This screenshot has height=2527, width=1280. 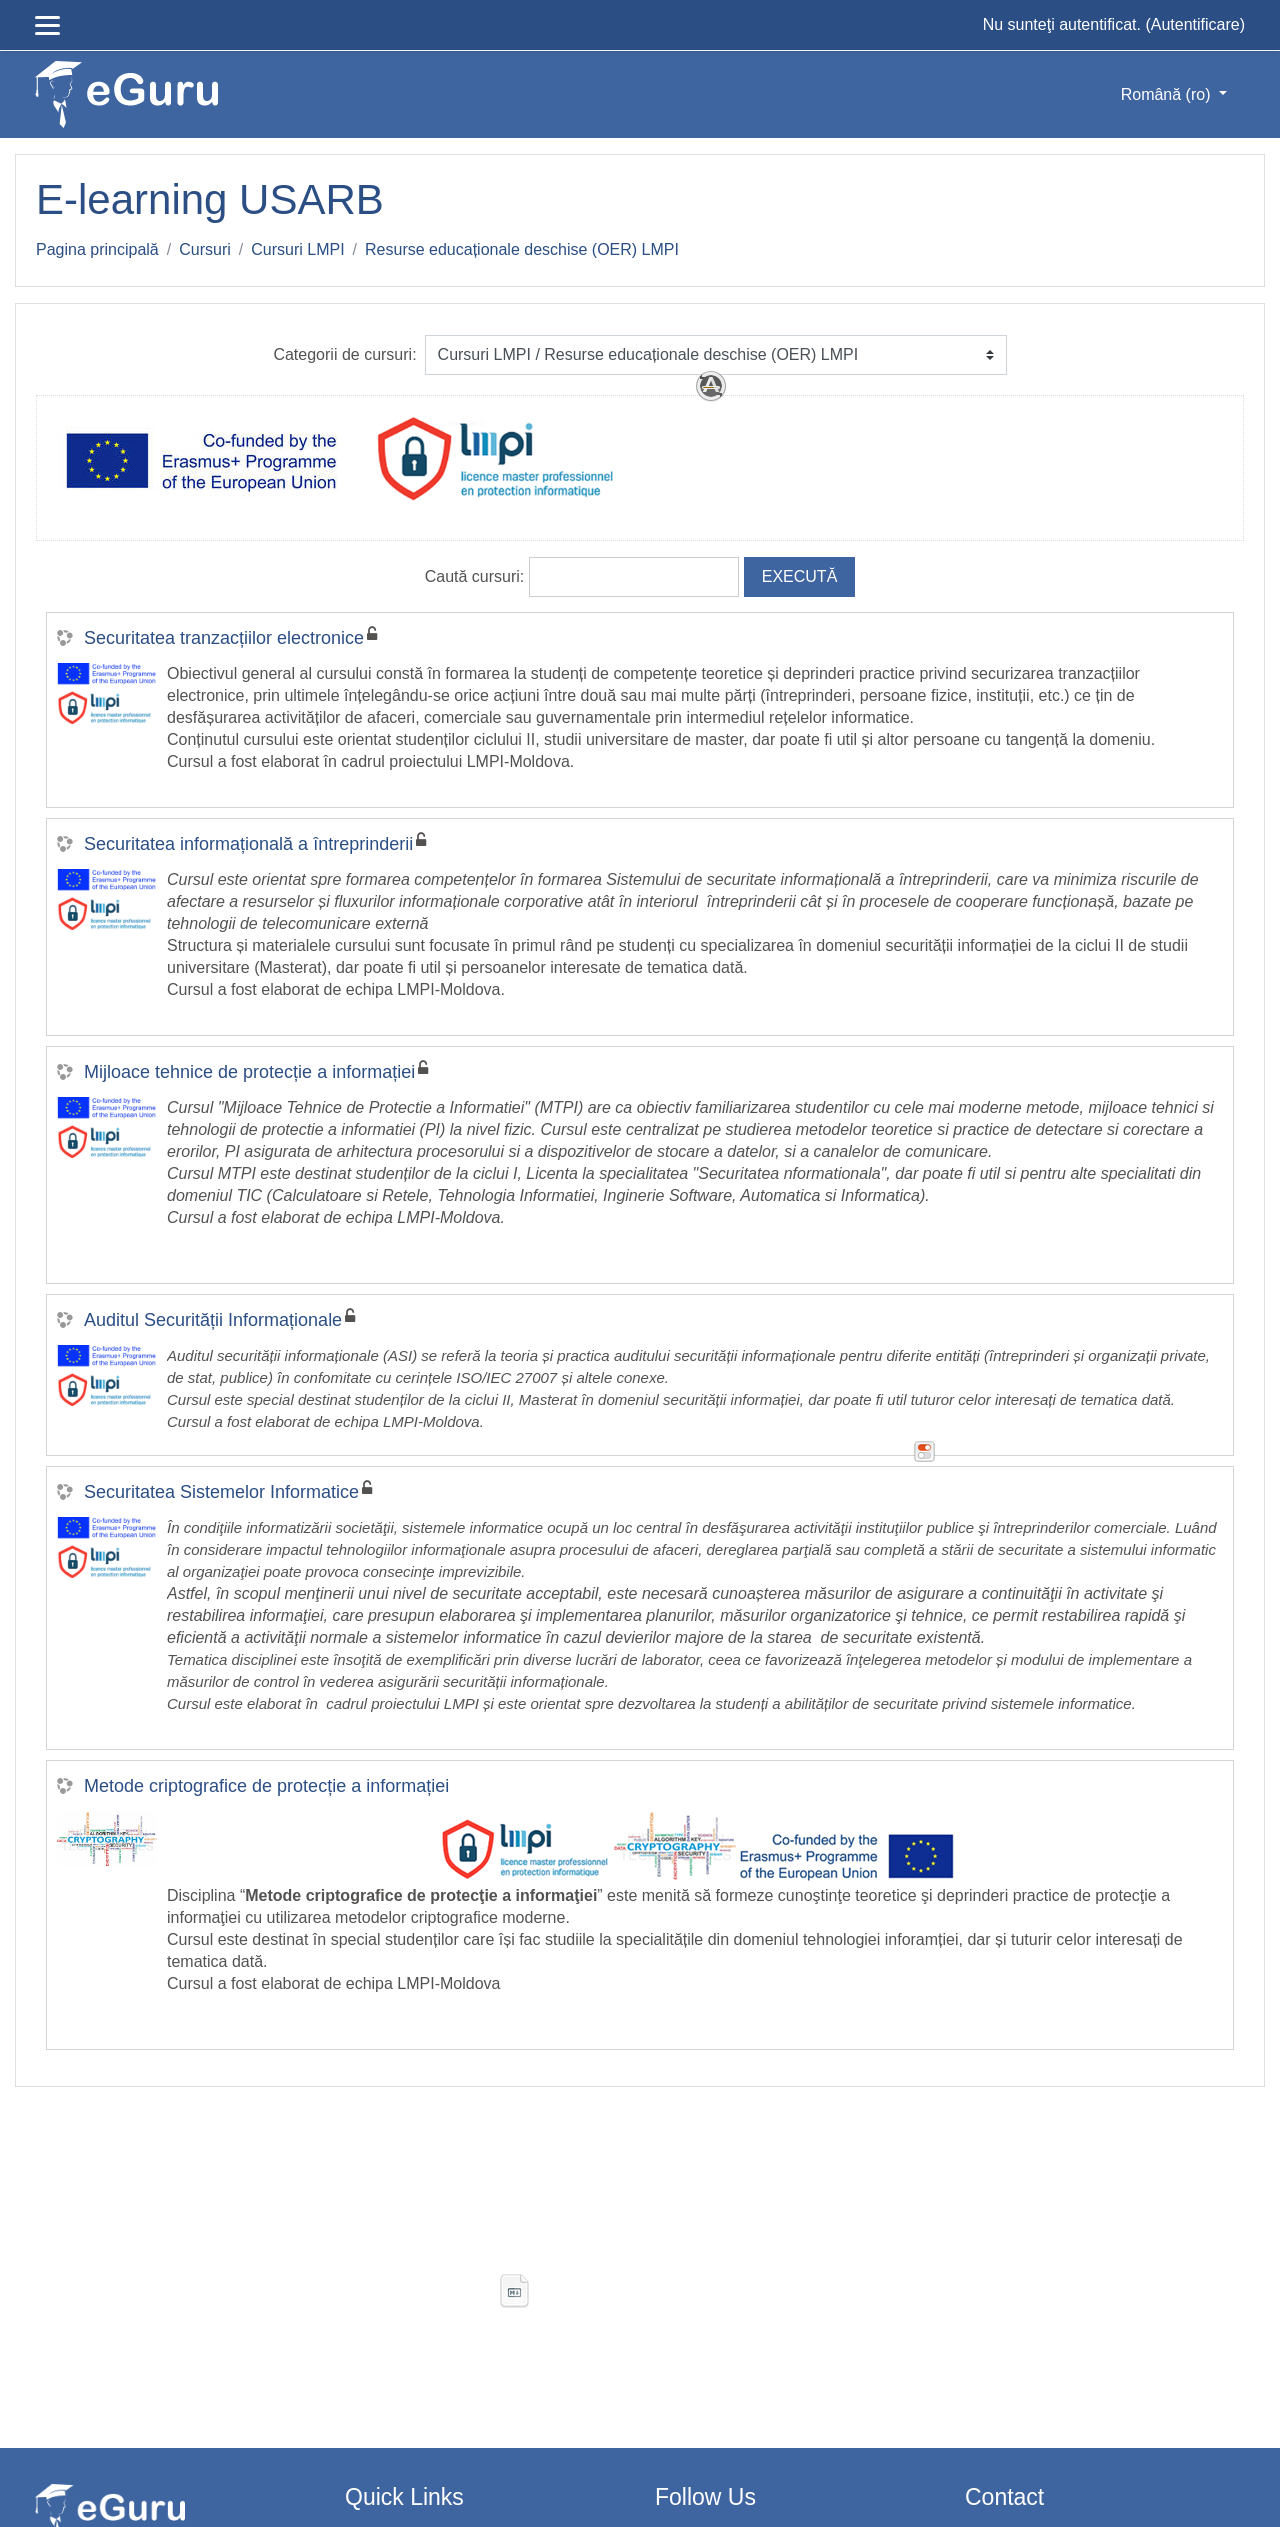 I want to click on open the software update manager, so click(x=711, y=386).